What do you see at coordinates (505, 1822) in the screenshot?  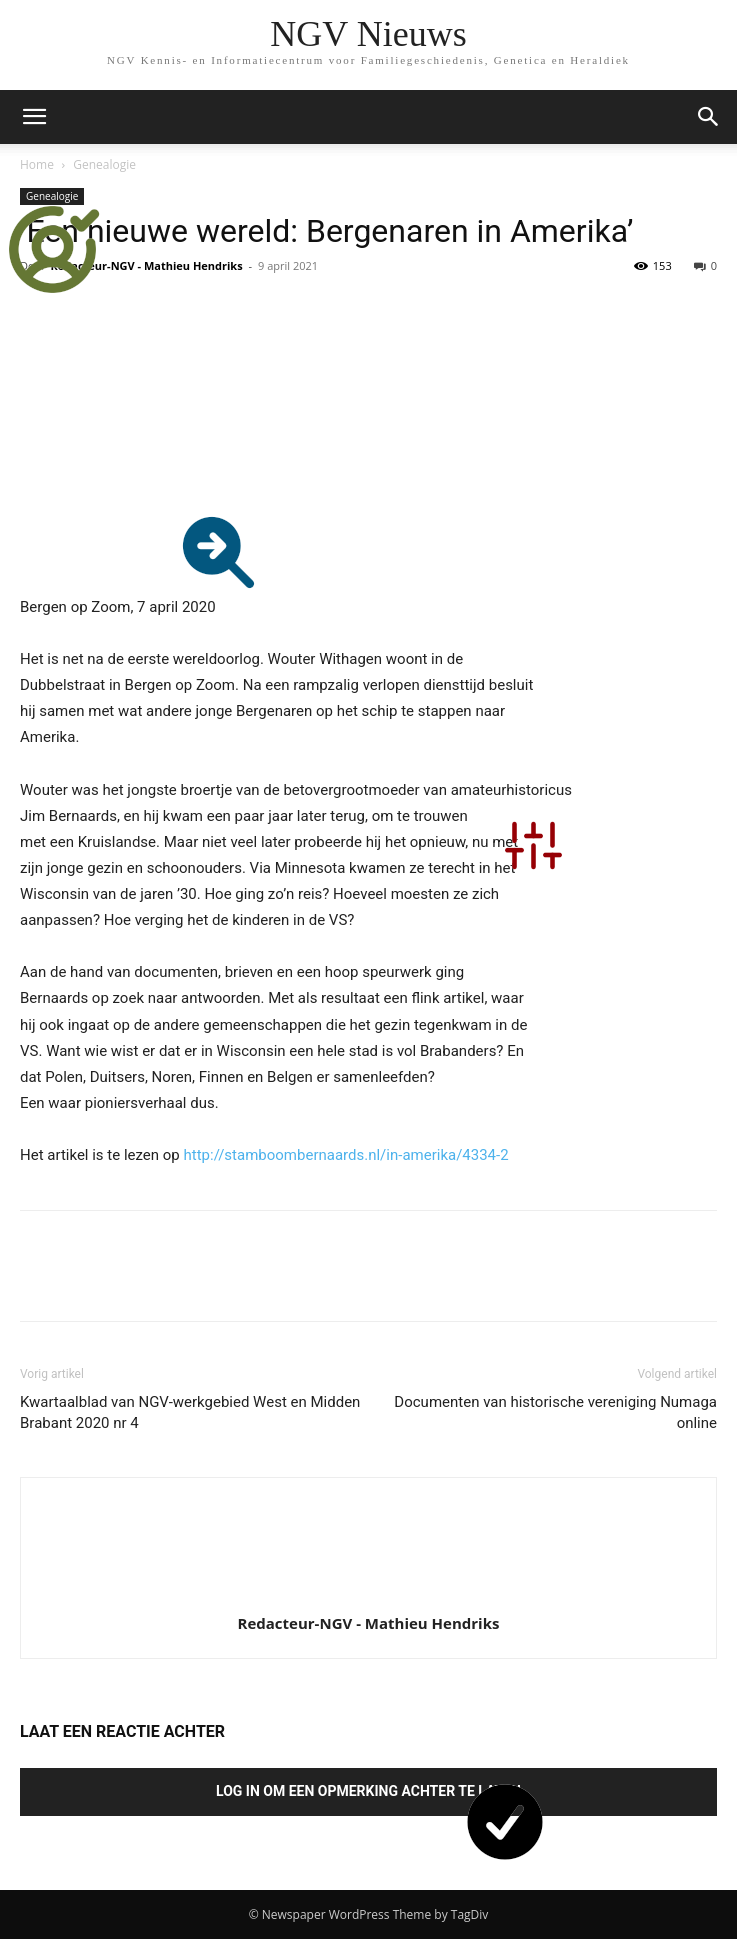 I see `indicates successful completion of an action` at bounding box center [505, 1822].